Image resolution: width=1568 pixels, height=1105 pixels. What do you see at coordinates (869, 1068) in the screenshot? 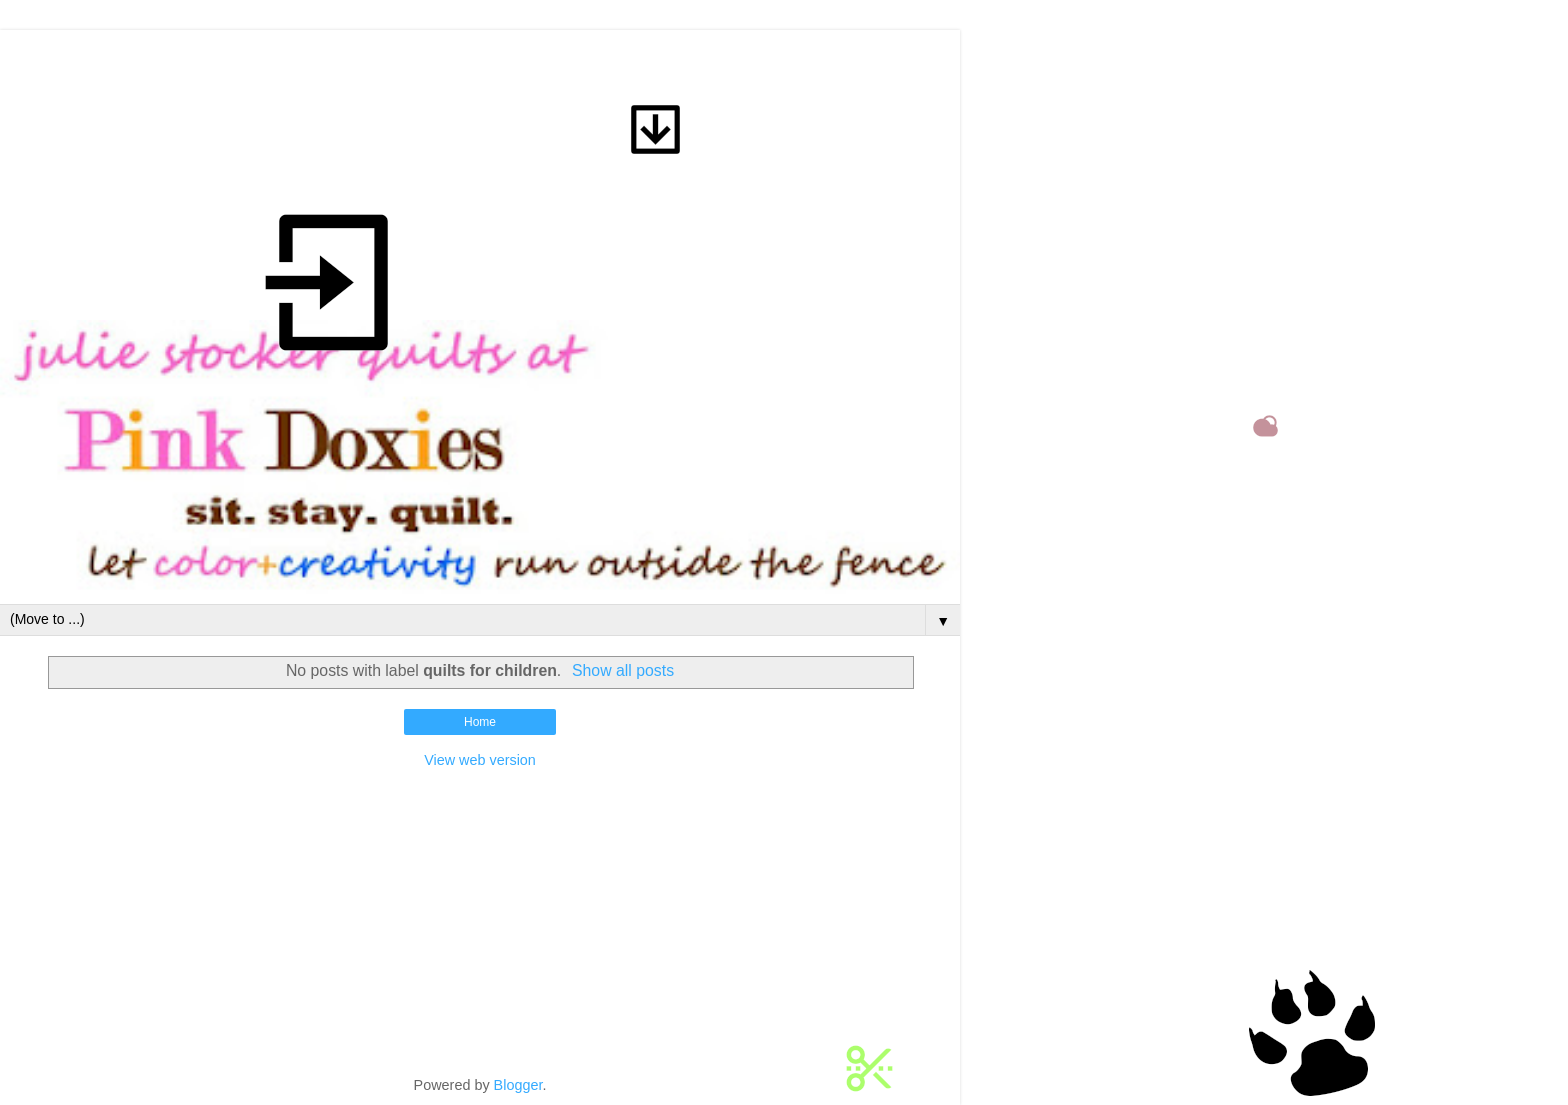
I see `cut selected content to clipboard` at bounding box center [869, 1068].